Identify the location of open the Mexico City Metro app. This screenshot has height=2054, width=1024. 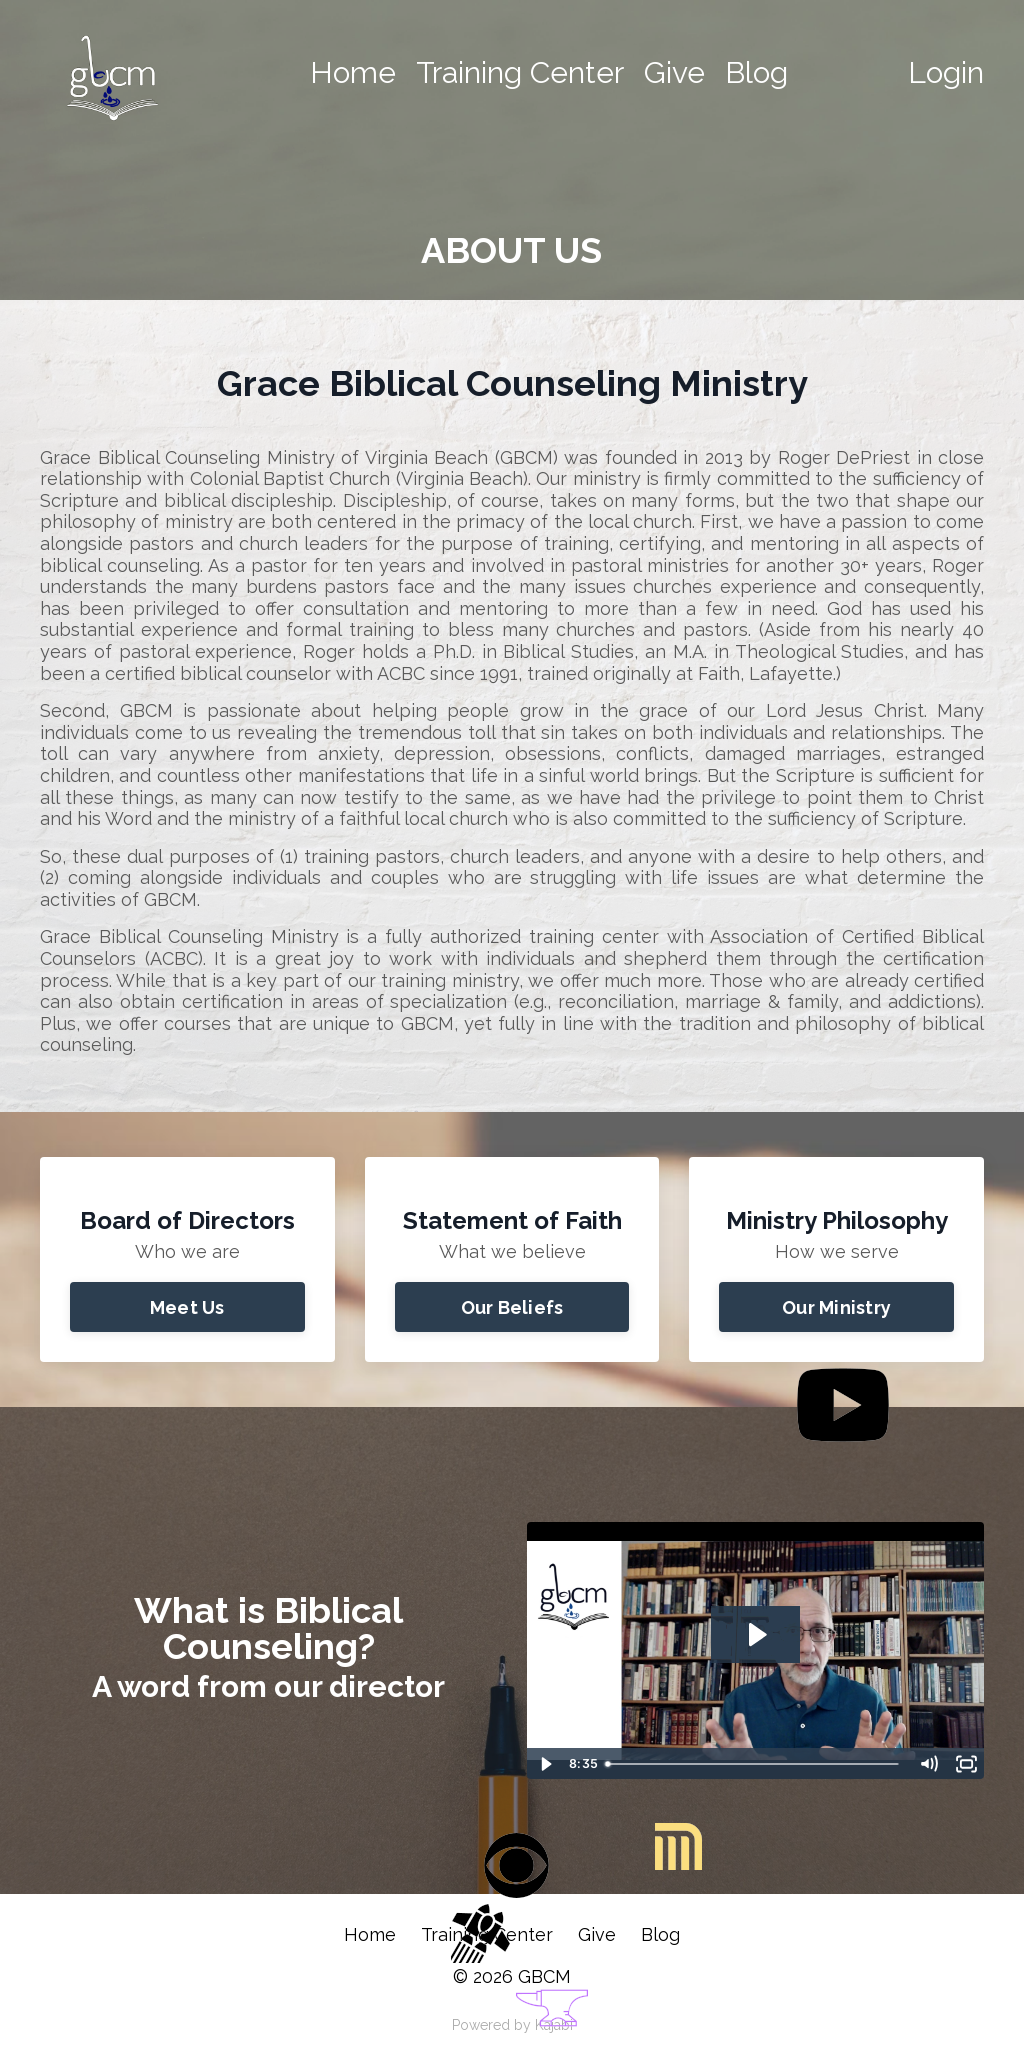
(678, 1846).